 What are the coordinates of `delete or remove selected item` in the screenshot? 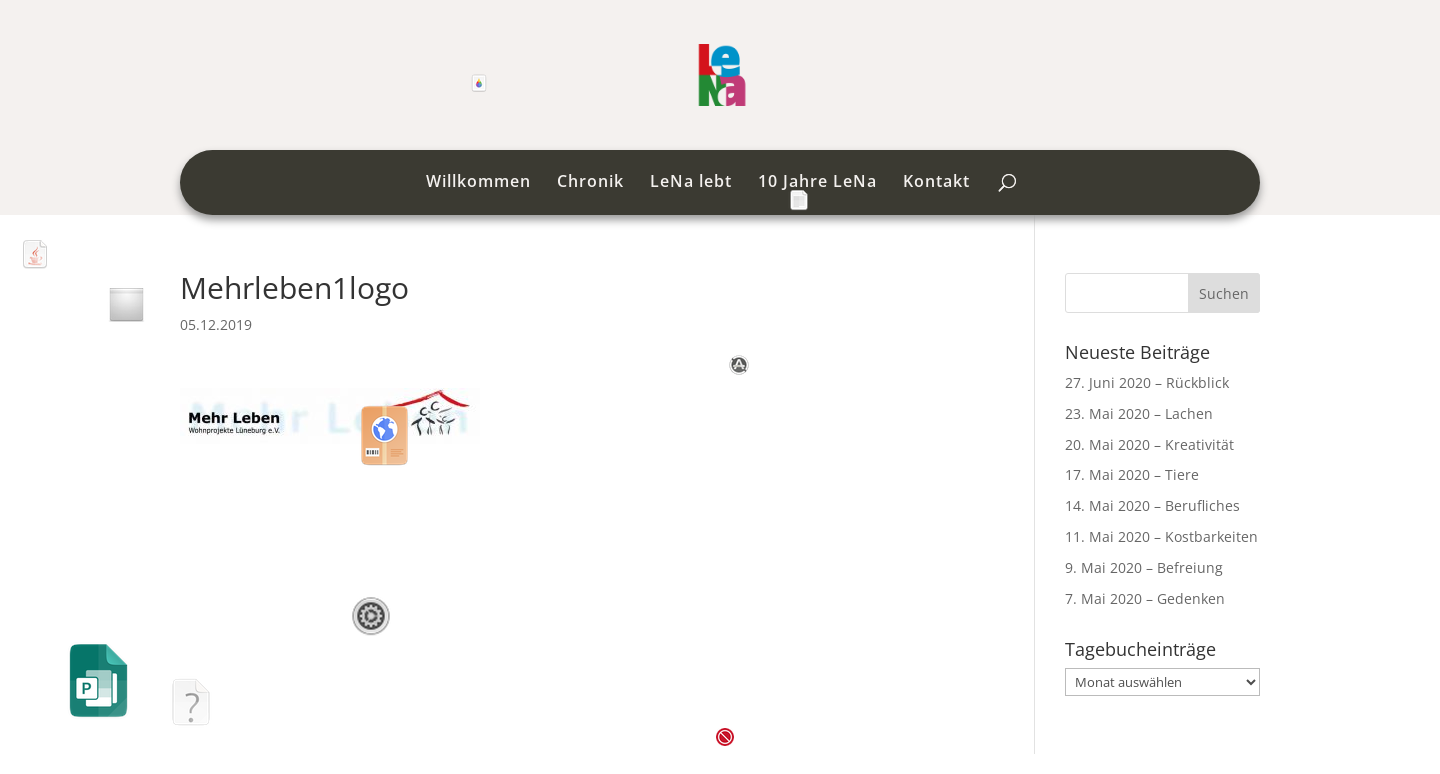 It's located at (725, 737).